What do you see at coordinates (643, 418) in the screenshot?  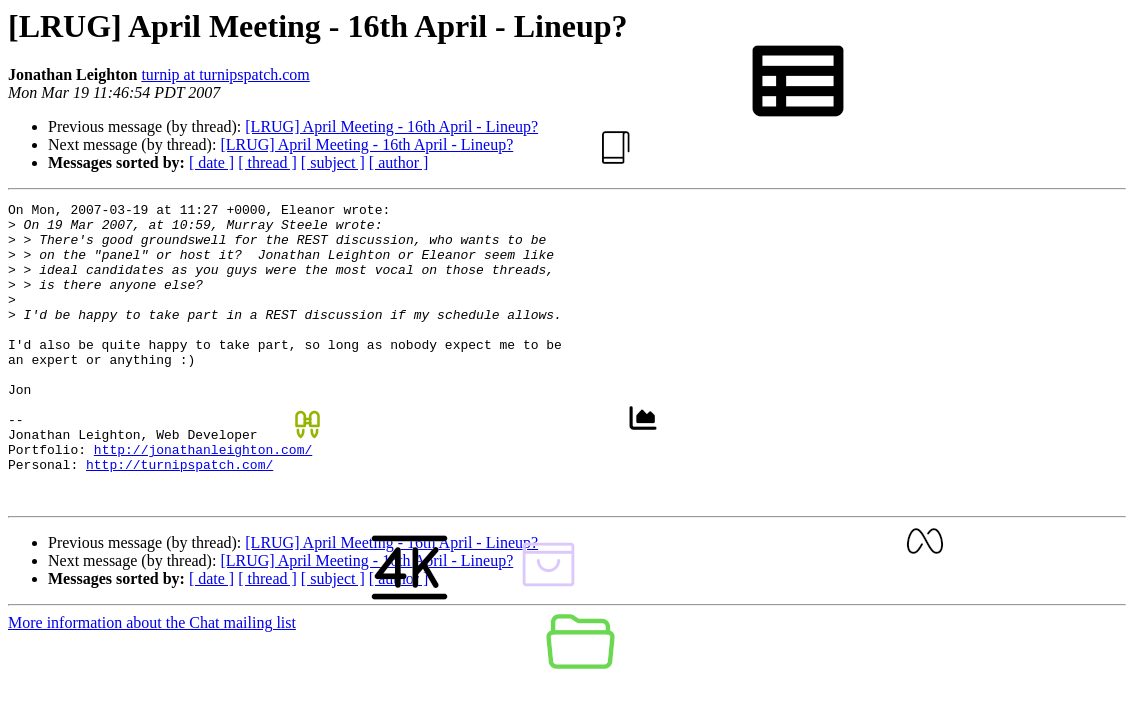 I see `view area chart or graph data` at bounding box center [643, 418].